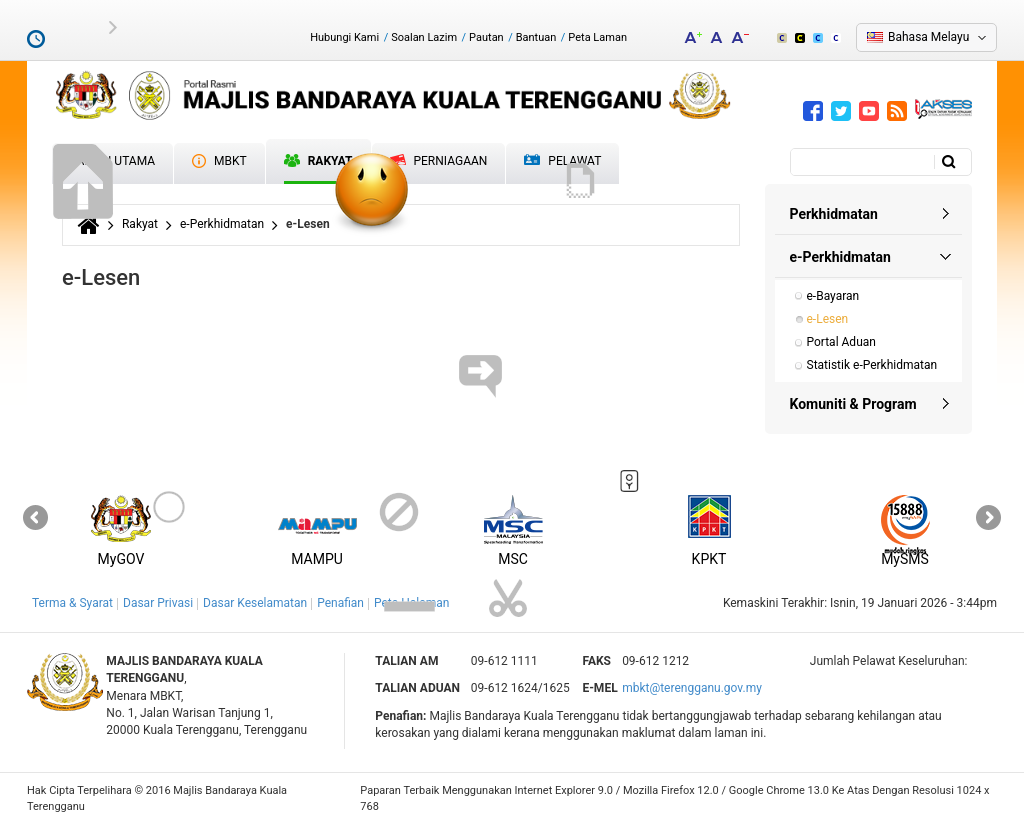  Describe the element at coordinates (580, 179) in the screenshot. I see `access your templates folder` at that location.